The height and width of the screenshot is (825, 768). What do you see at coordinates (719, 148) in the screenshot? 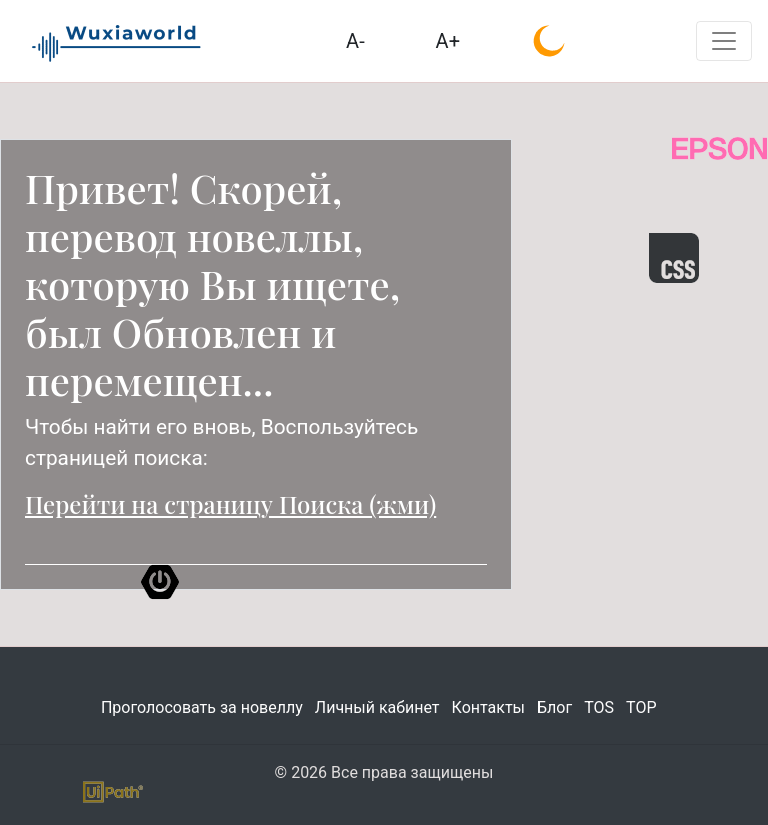
I see `Epson brand logo` at bounding box center [719, 148].